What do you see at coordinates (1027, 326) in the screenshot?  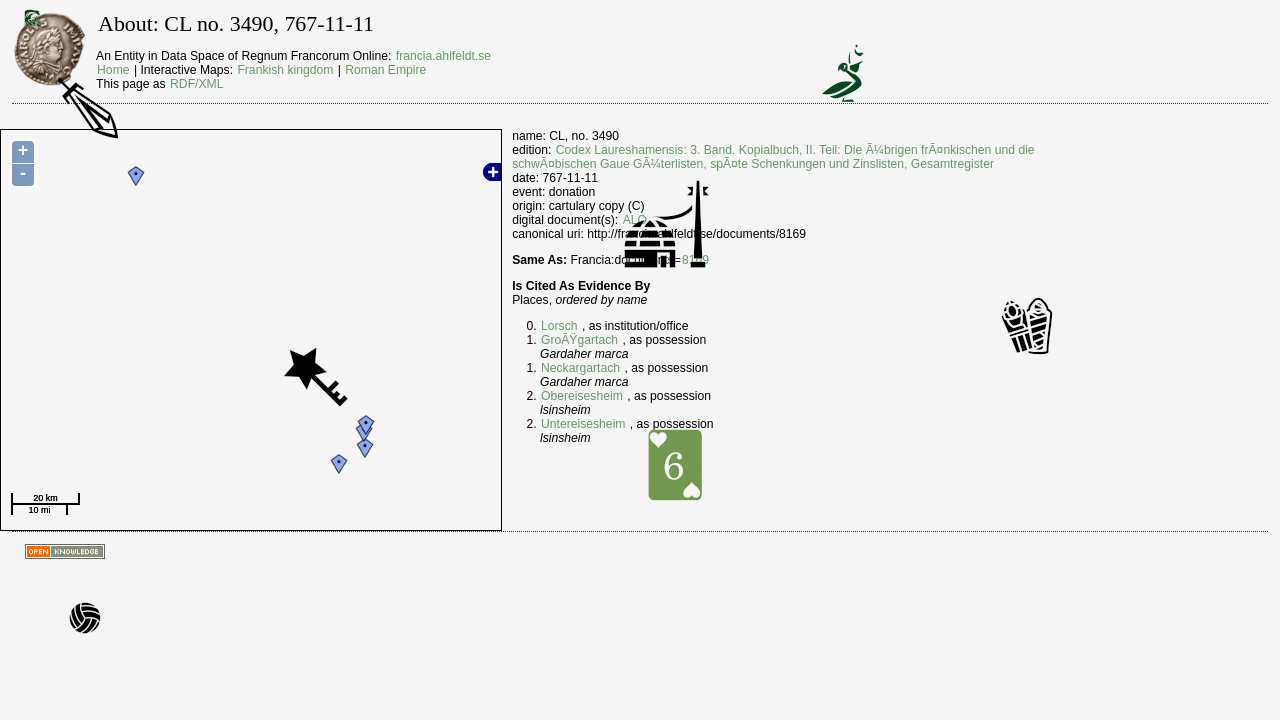 I see `view ancient Egyptian artifacts or exhibits` at bounding box center [1027, 326].